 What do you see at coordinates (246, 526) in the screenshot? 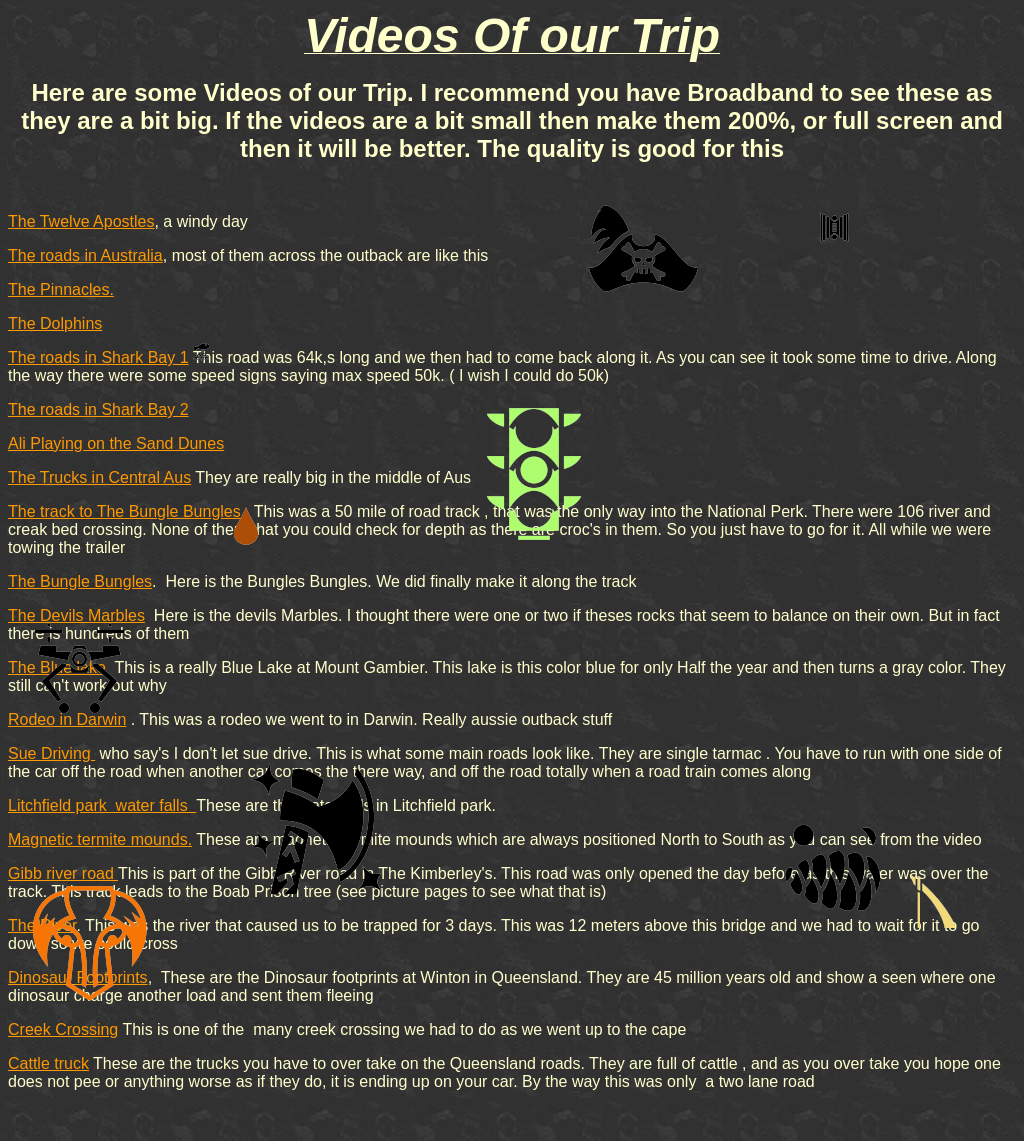
I see `indicates water or hydration level` at bounding box center [246, 526].